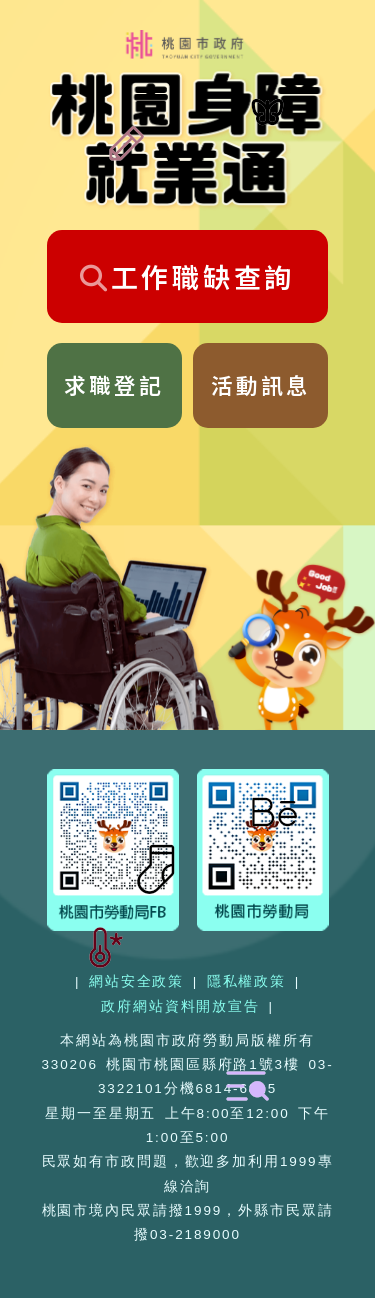 This screenshot has height=1298, width=375. I want to click on indicates low temperature or cold conditions, so click(101, 947).